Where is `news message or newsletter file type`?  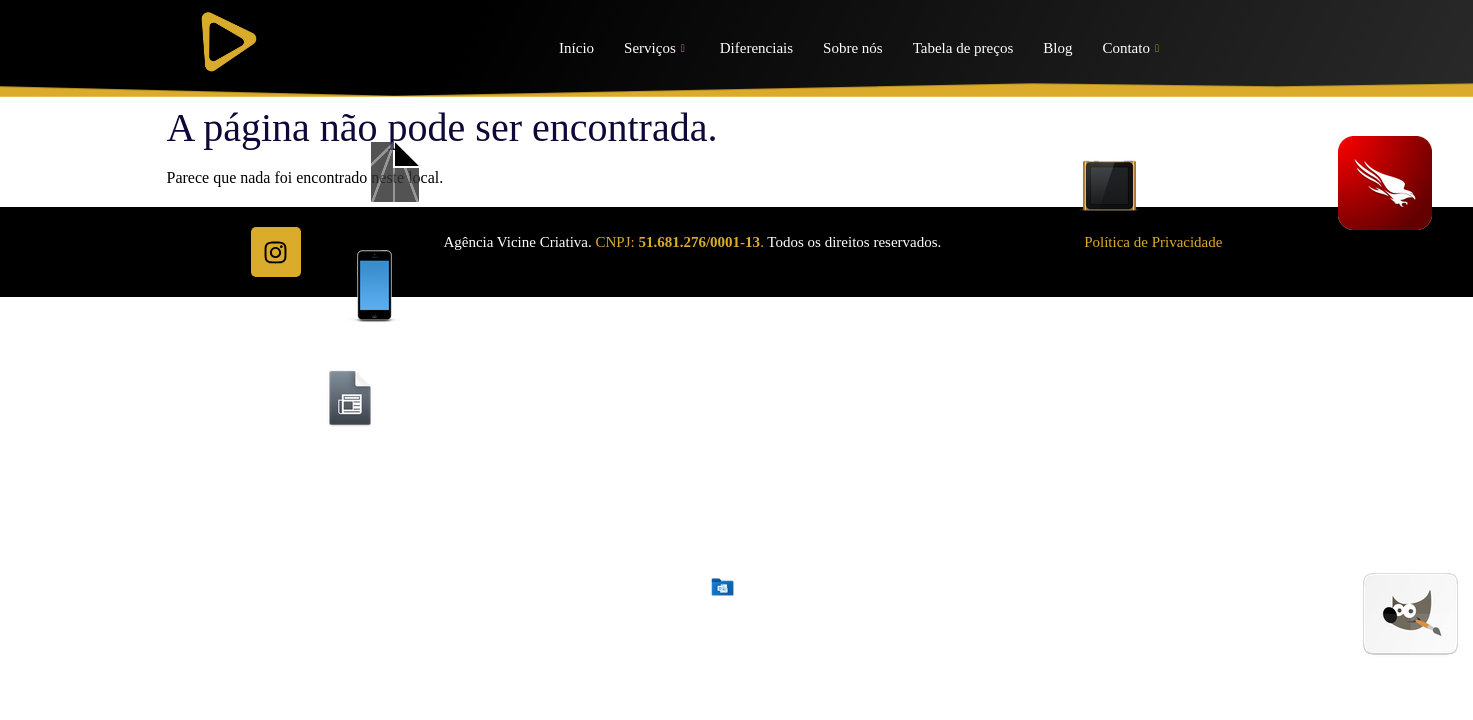
news message or newsletter file type is located at coordinates (350, 399).